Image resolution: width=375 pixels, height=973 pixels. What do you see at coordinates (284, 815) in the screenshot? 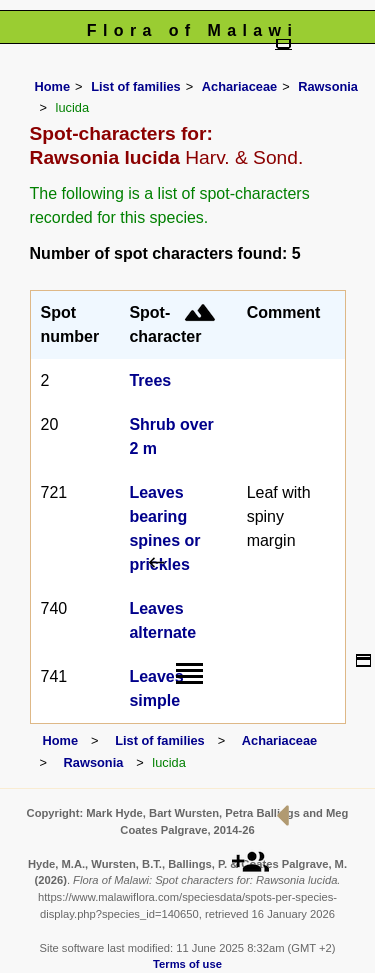
I see `go back to the previous screen` at bounding box center [284, 815].